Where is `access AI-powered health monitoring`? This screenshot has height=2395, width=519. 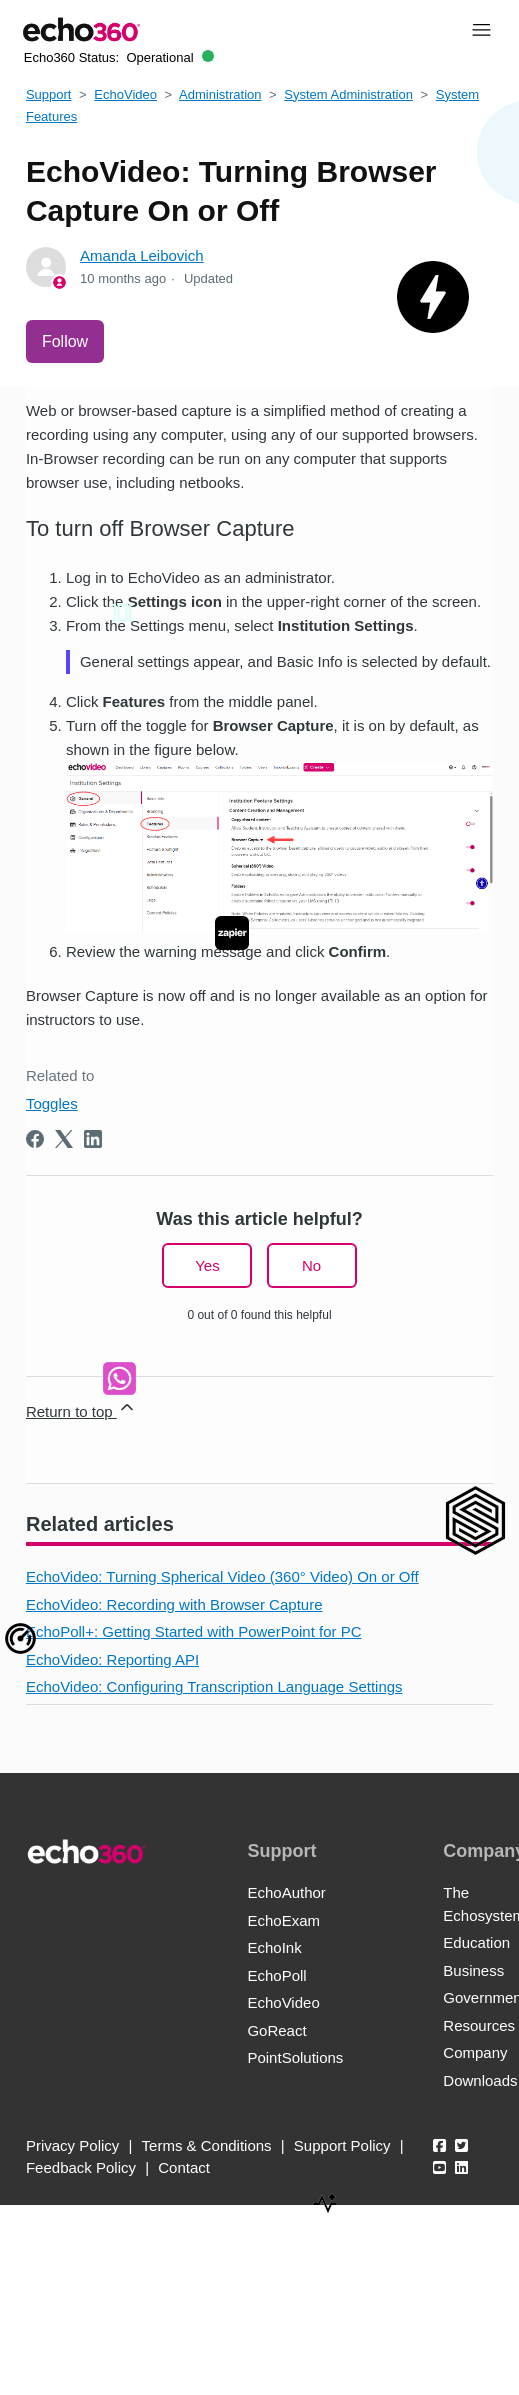 access AI-powered health monitoring is located at coordinates (325, 2204).